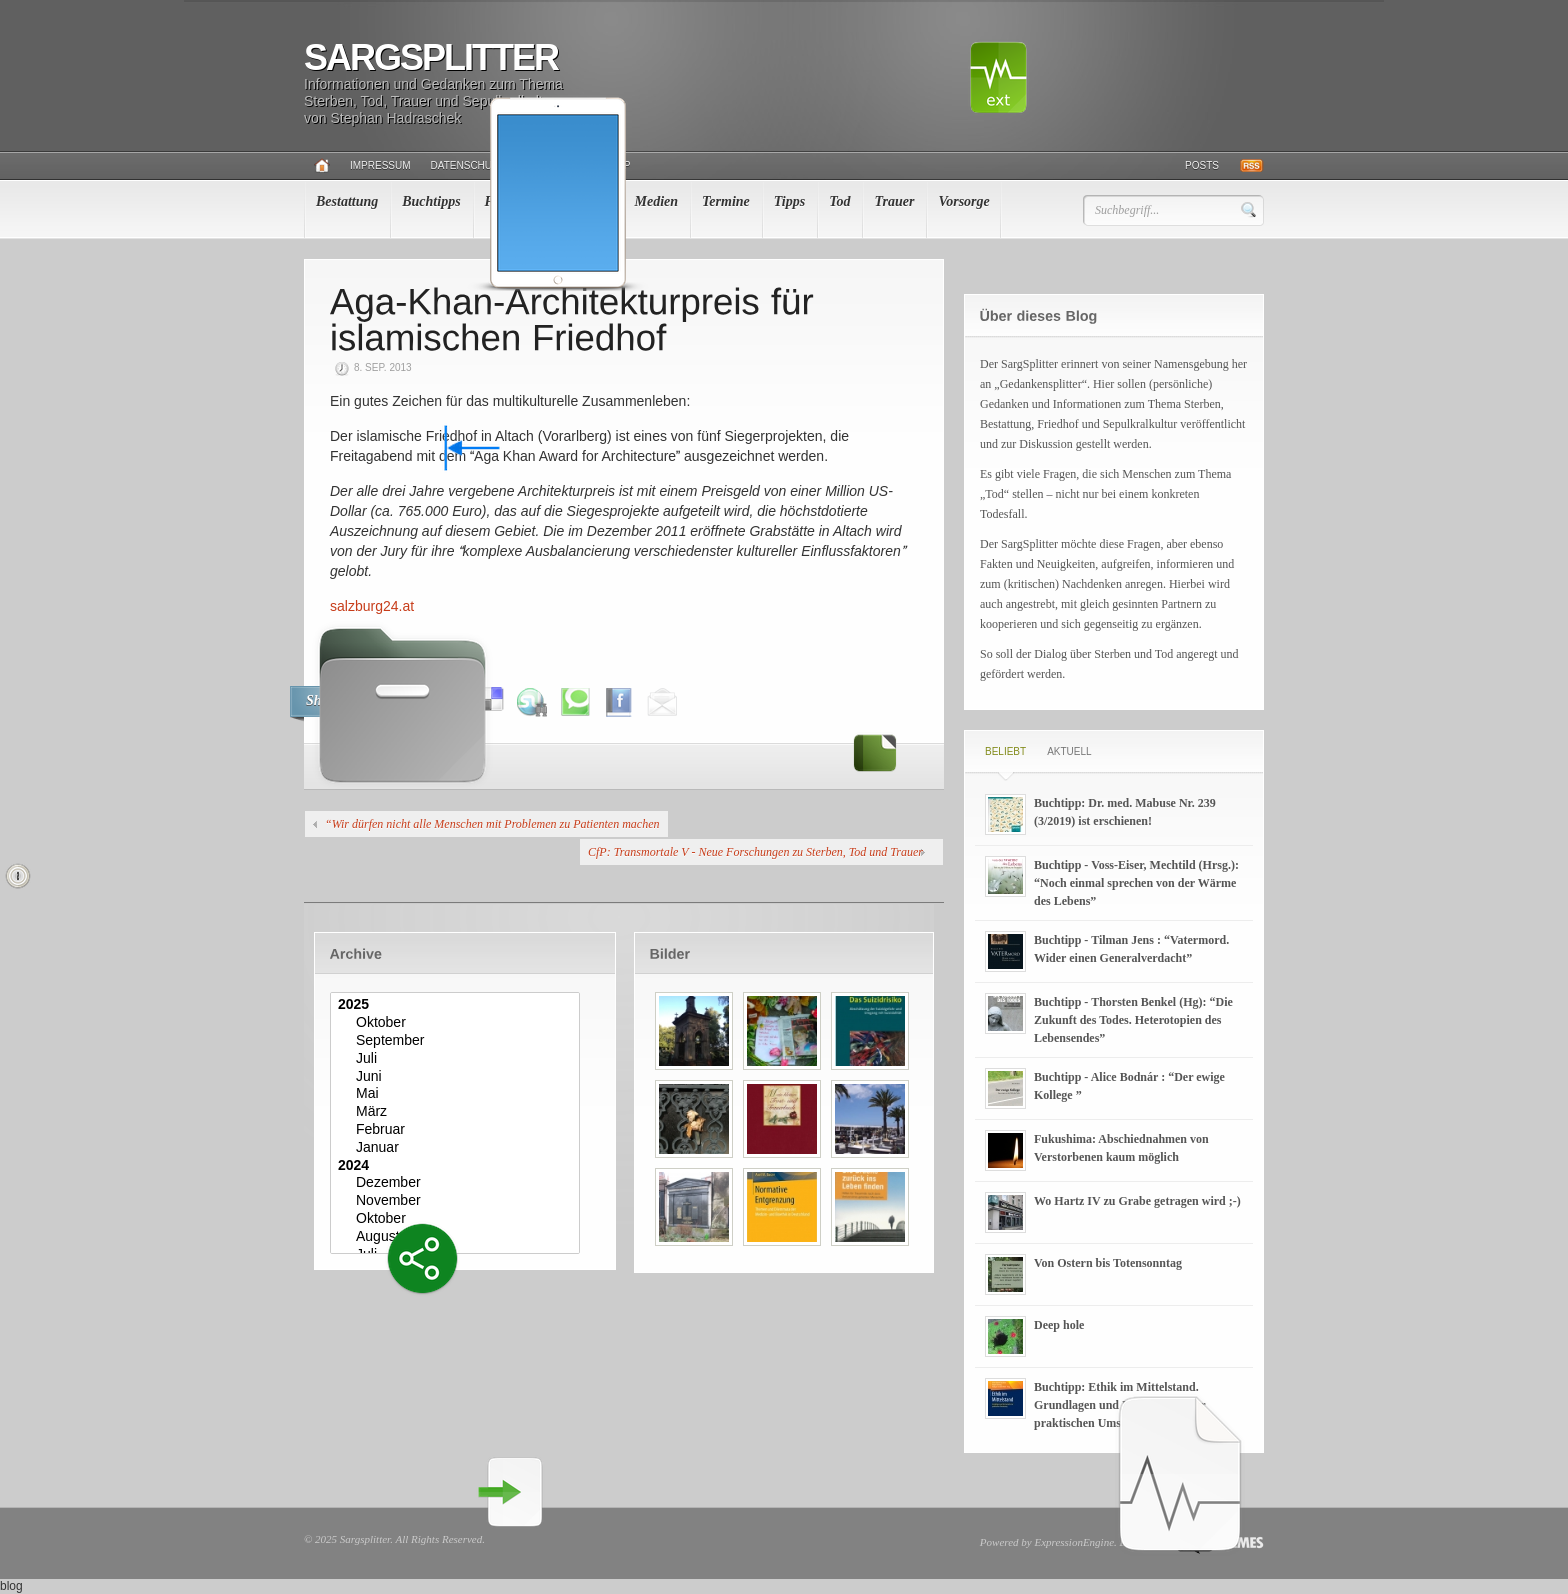 The height and width of the screenshot is (1594, 1568). I want to click on indicates a shared file or folder, so click(422, 1258).